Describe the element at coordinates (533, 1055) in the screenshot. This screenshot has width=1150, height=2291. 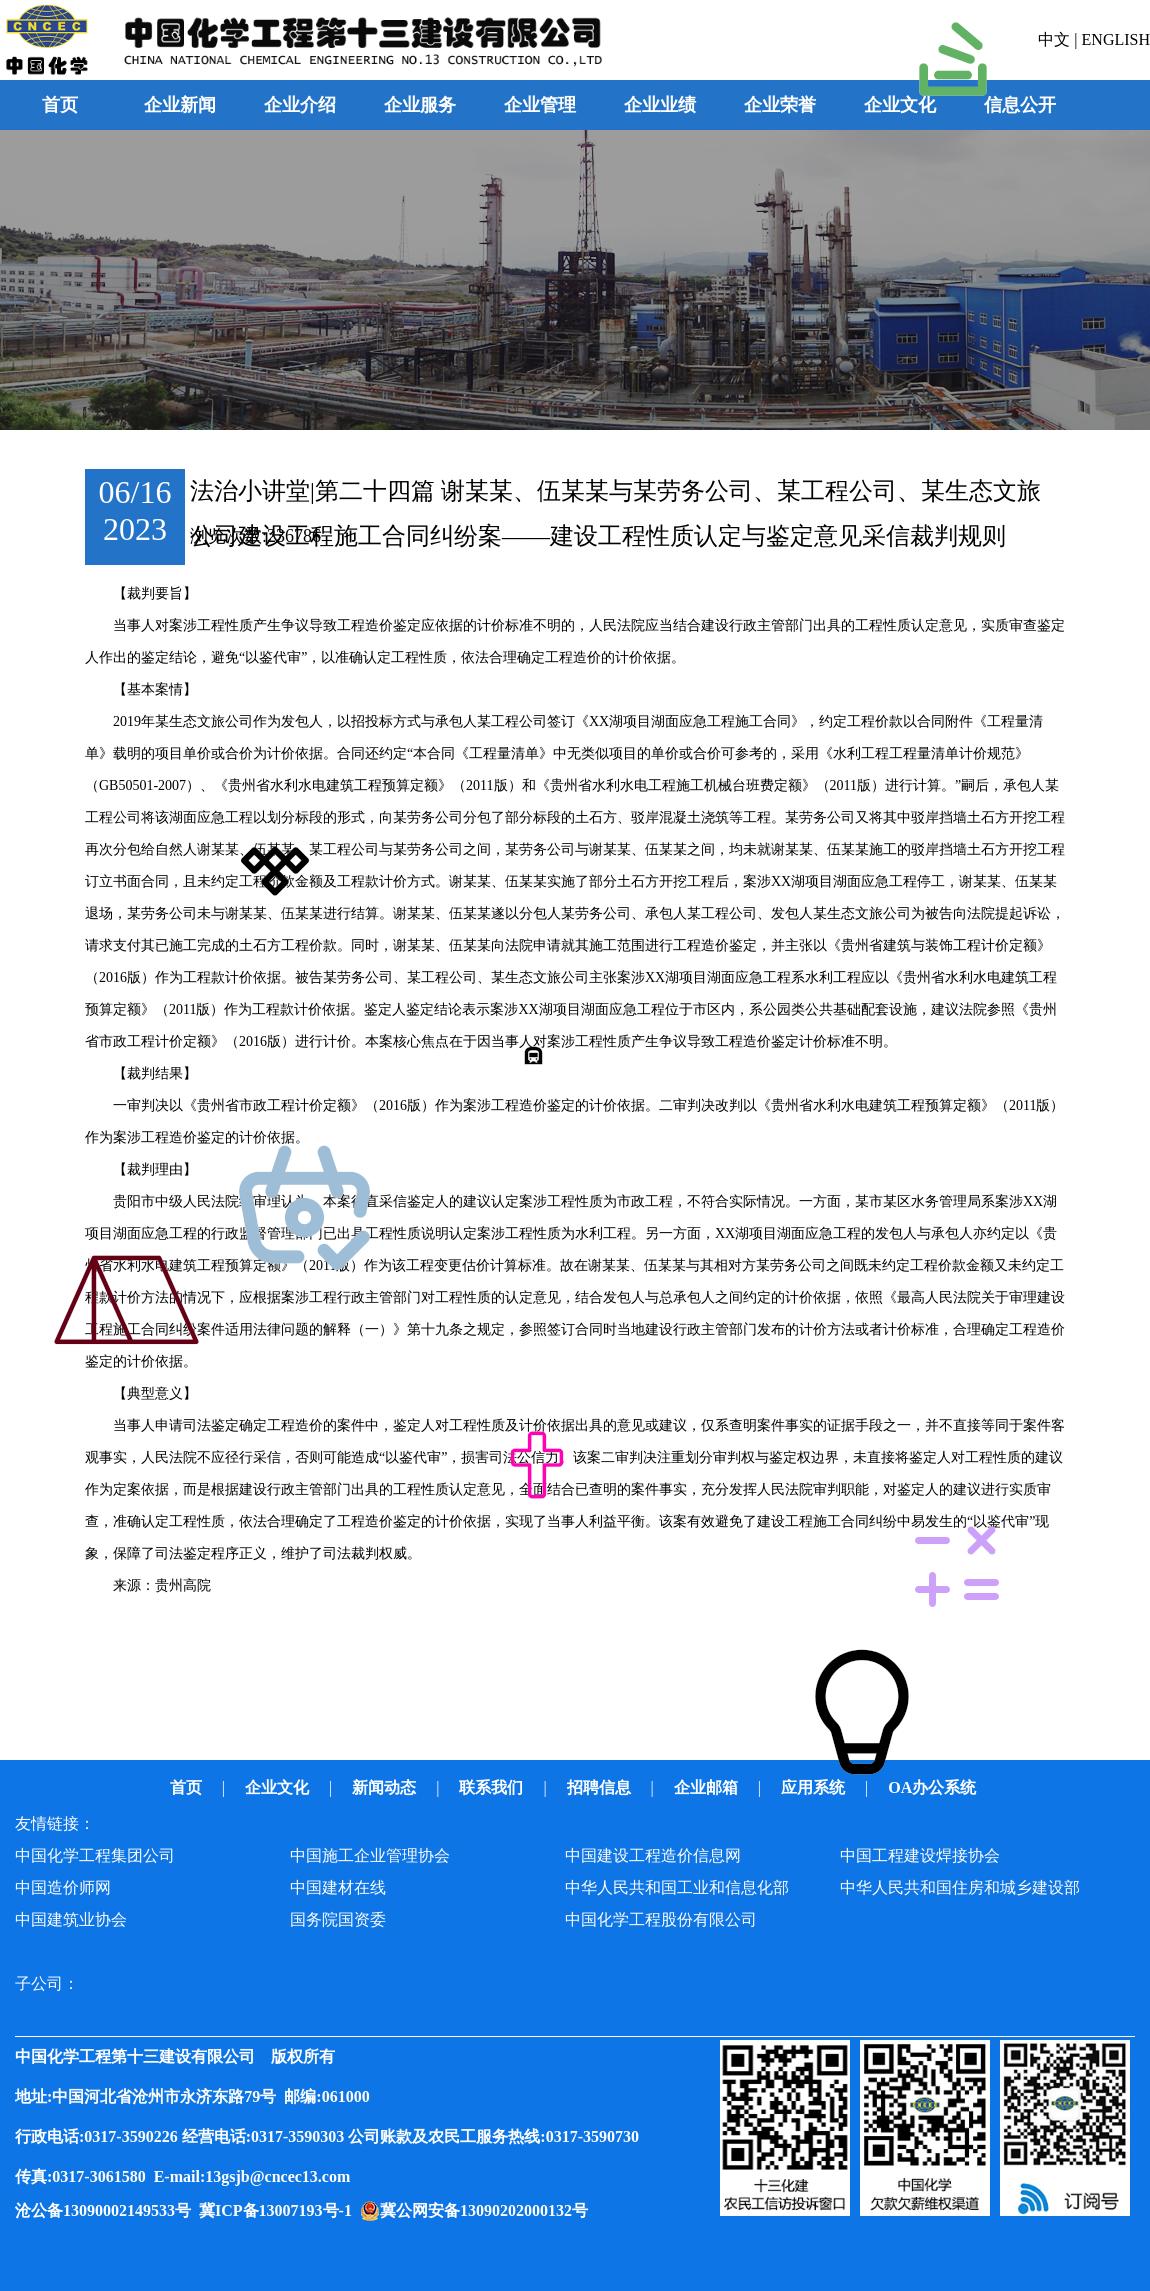
I see `view subway or metro transit options` at that location.